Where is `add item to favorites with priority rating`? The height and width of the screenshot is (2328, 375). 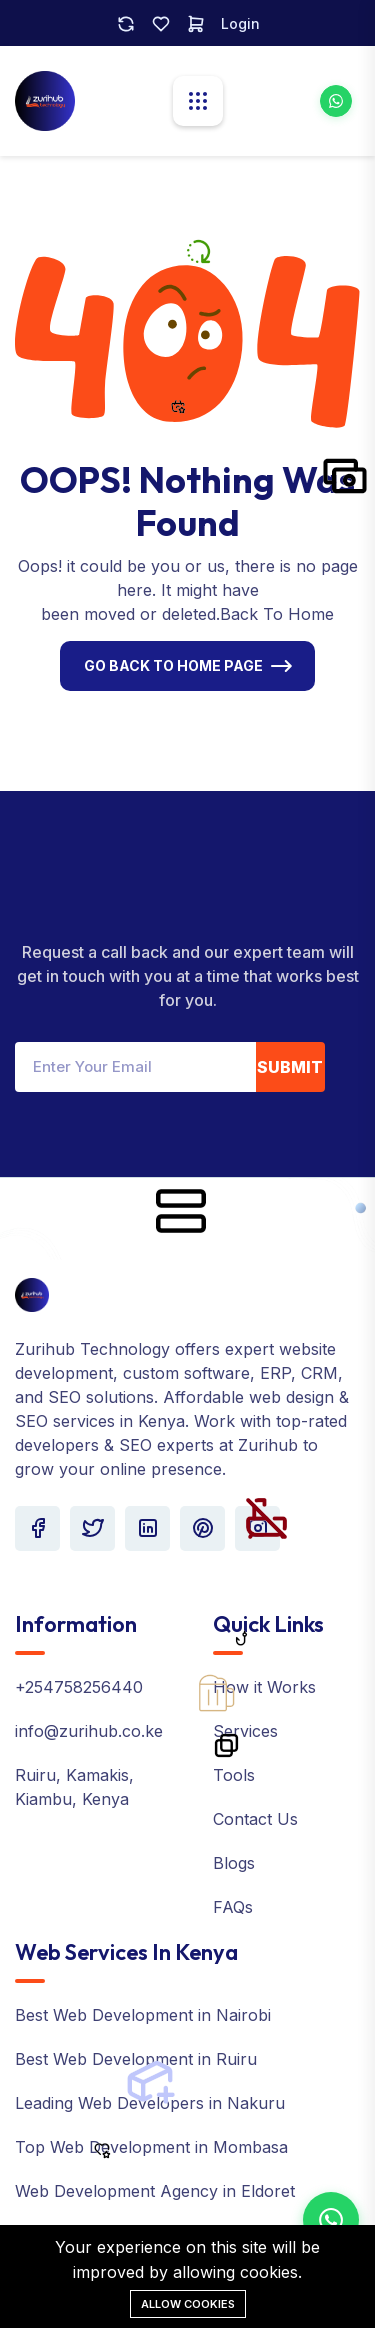
add item to favorites with priority rating is located at coordinates (102, 2150).